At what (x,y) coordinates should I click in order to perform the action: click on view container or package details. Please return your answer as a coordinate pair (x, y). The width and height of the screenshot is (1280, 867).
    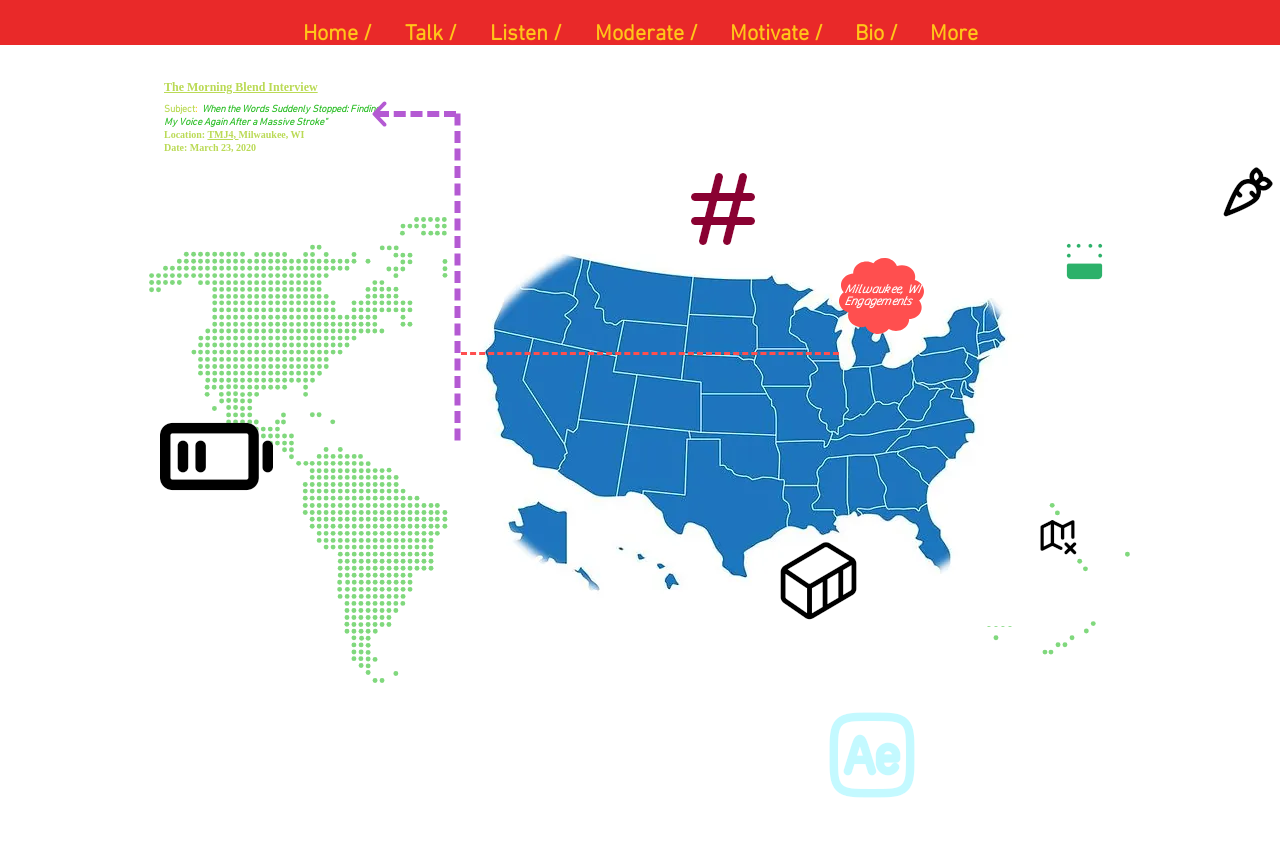
    Looking at the image, I should click on (818, 580).